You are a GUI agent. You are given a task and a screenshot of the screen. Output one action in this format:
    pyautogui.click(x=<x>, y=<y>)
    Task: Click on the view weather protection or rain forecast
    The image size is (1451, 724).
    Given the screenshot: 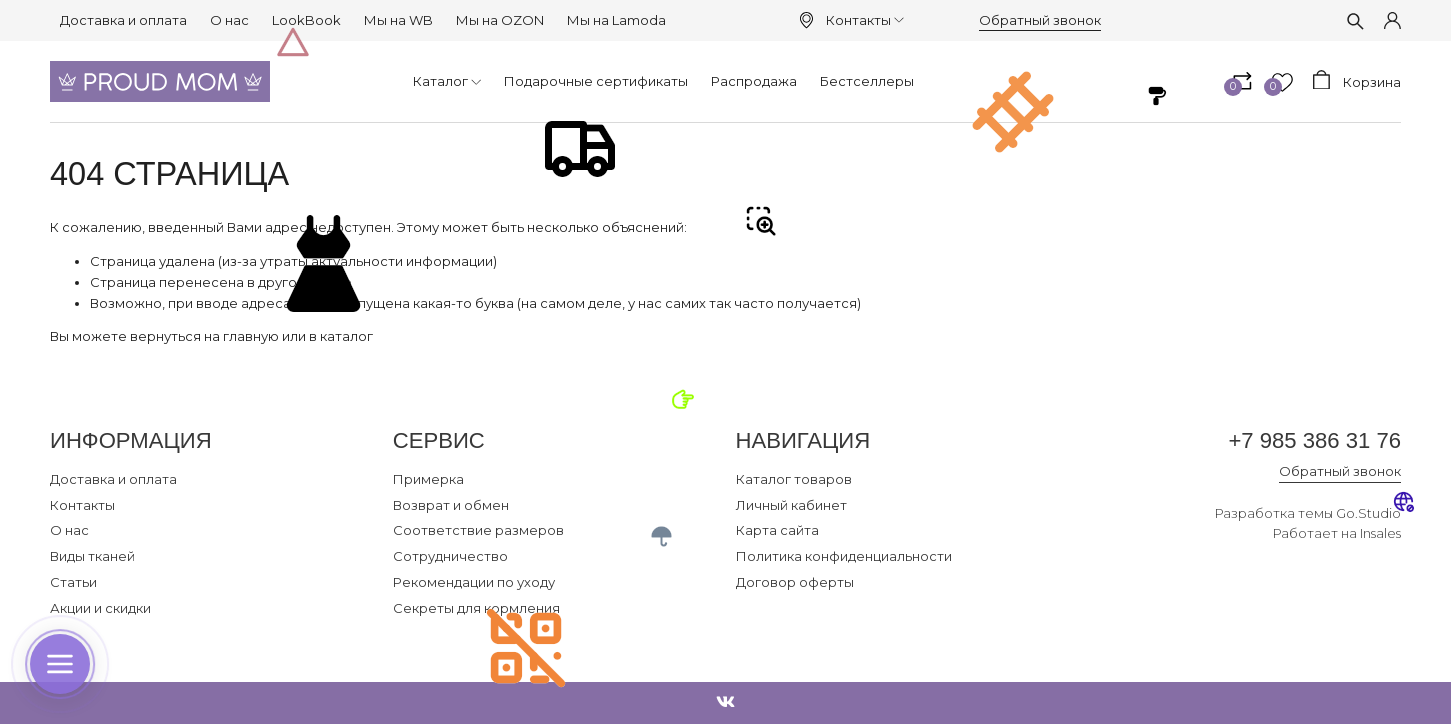 What is the action you would take?
    pyautogui.click(x=661, y=536)
    